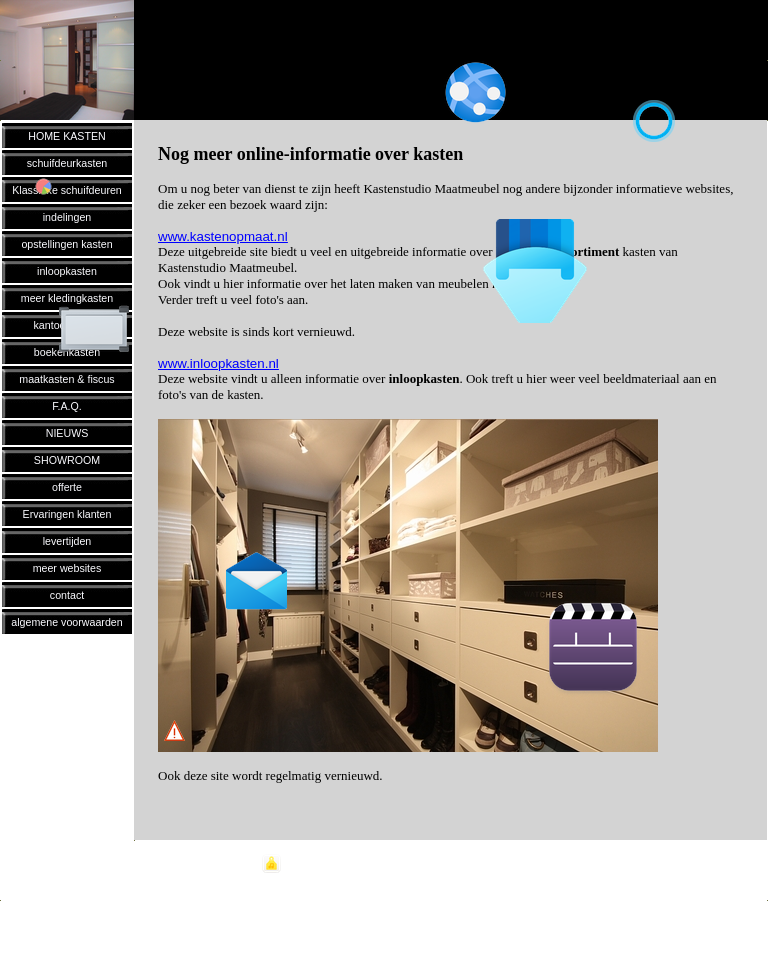 Image resolution: width=768 pixels, height=960 pixels. What do you see at coordinates (256, 582) in the screenshot?
I see `open the mail app` at bounding box center [256, 582].